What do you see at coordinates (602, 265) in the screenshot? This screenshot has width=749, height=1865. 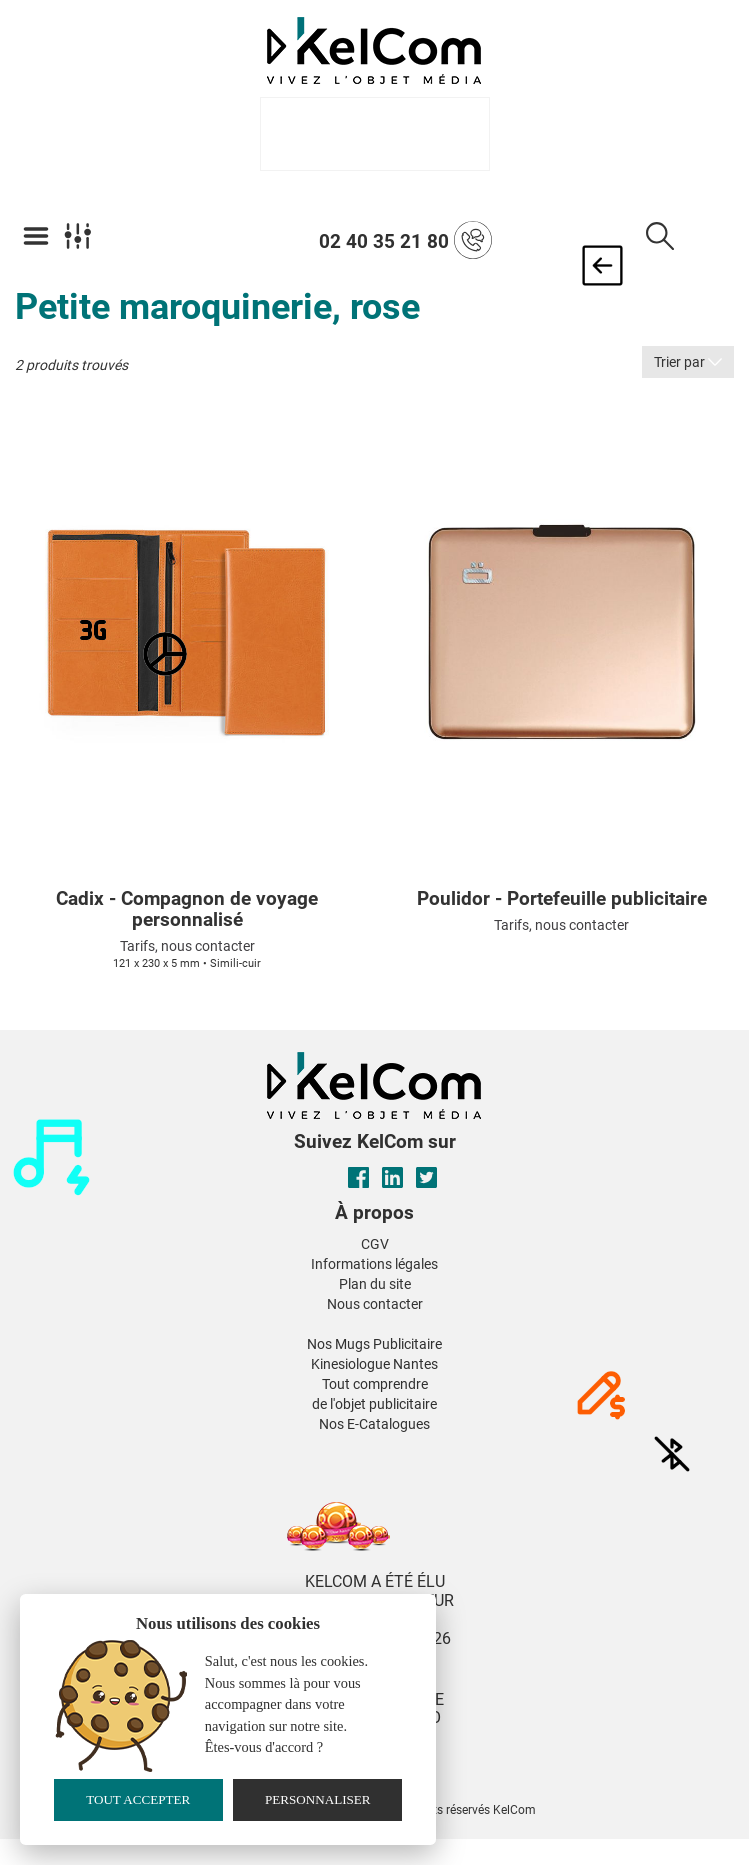 I see `go back to the previous screen` at bounding box center [602, 265].